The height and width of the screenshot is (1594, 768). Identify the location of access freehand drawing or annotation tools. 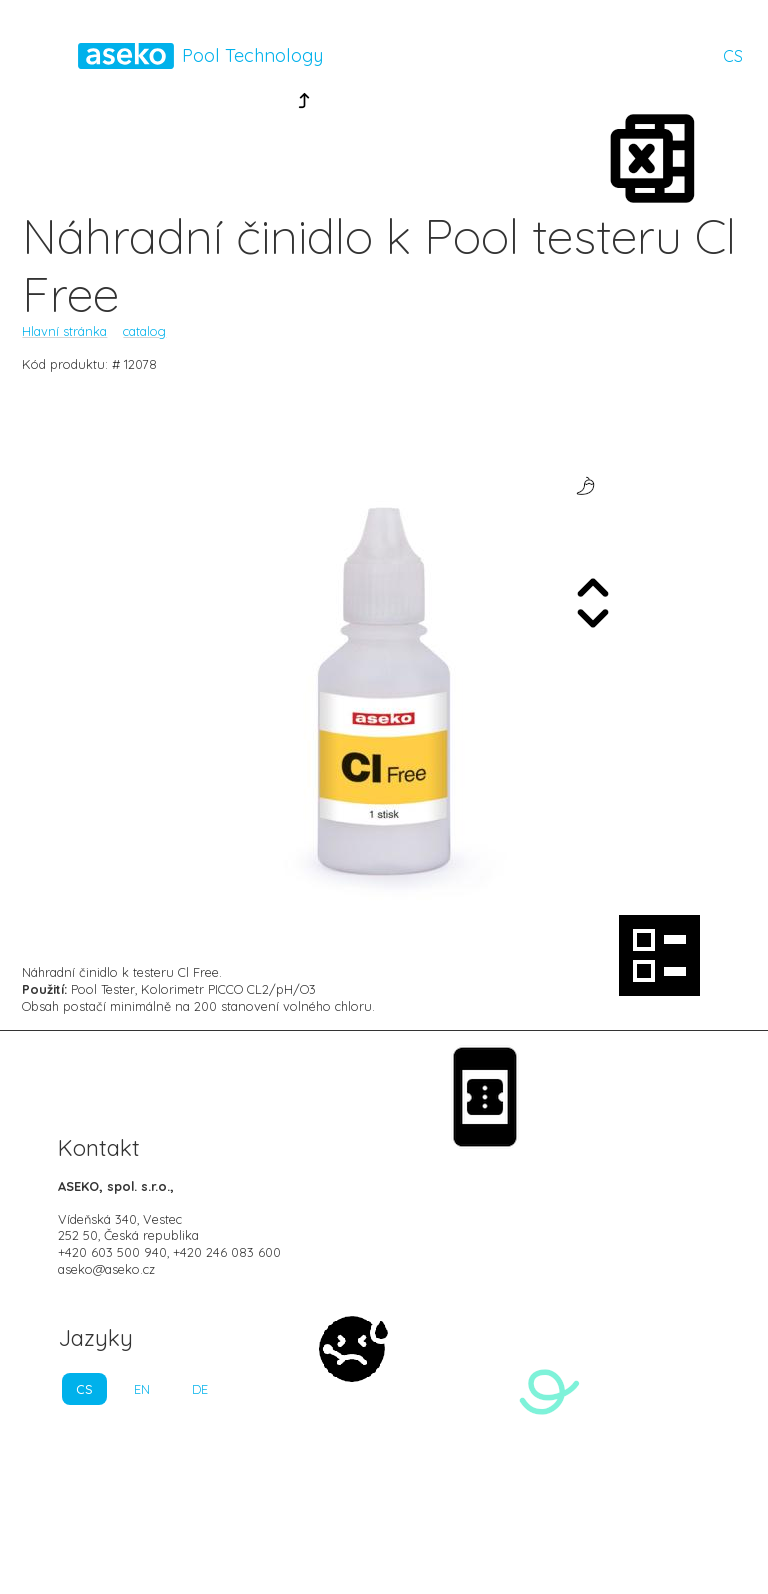
(548, 1392).